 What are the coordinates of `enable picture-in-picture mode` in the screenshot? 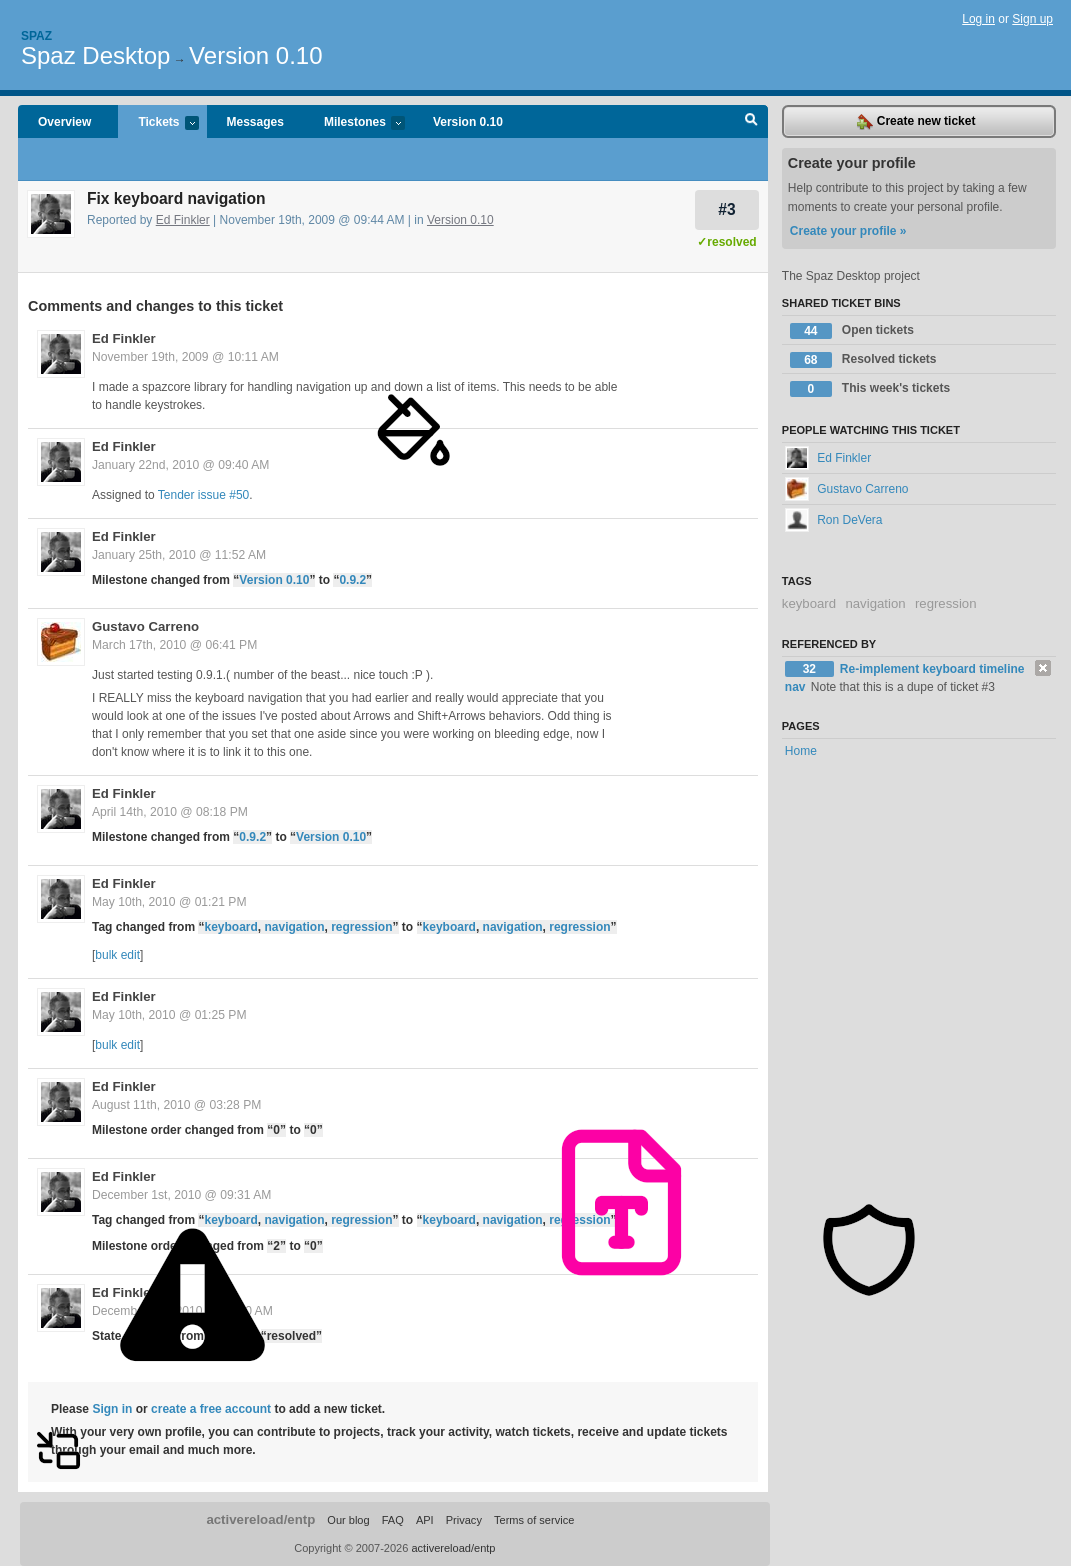 It's located at (58, 1449).